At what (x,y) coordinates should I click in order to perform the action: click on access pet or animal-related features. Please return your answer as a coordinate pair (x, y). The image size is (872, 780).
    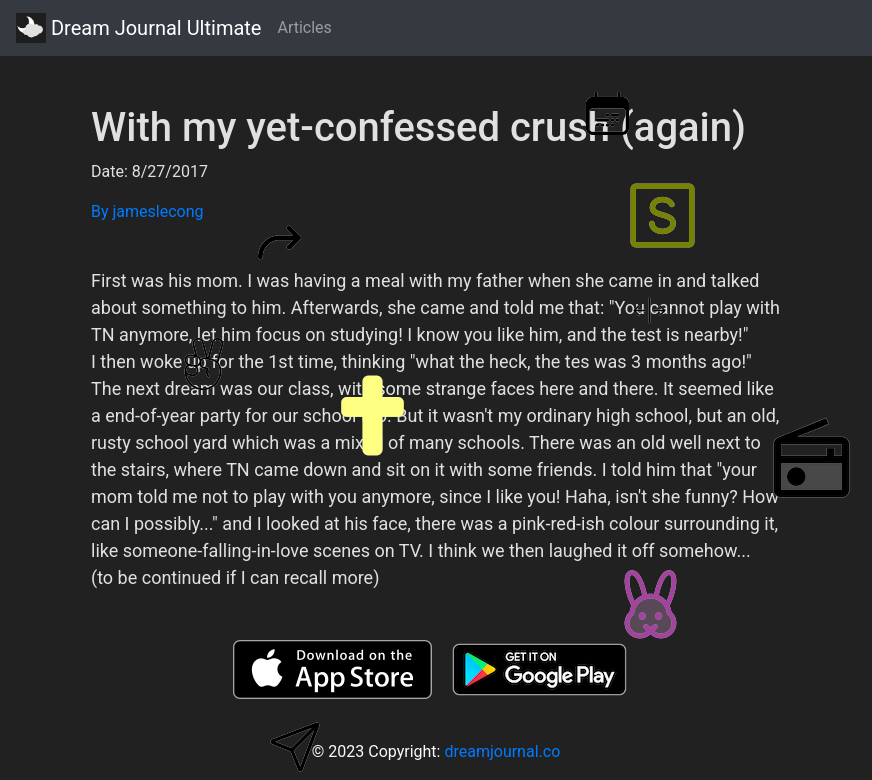
    Looking at the image, I should click on (650, 605).